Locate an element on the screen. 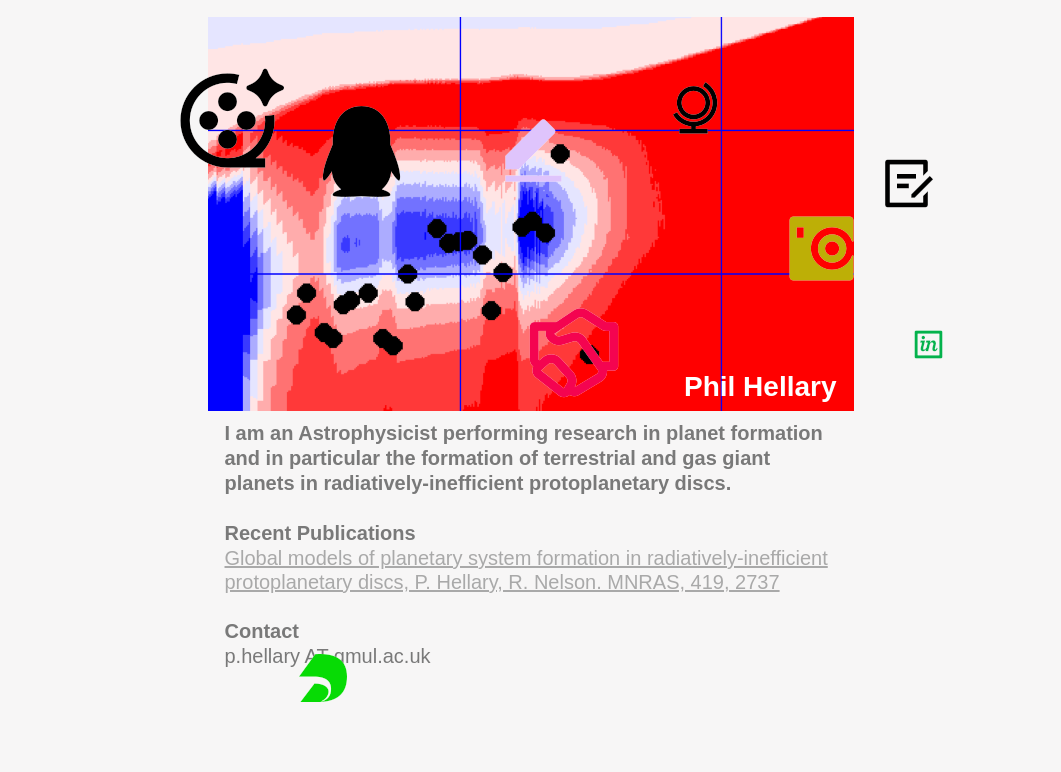 The image size is (1061, 772). open InVision app is located at coordinates (928, 344).